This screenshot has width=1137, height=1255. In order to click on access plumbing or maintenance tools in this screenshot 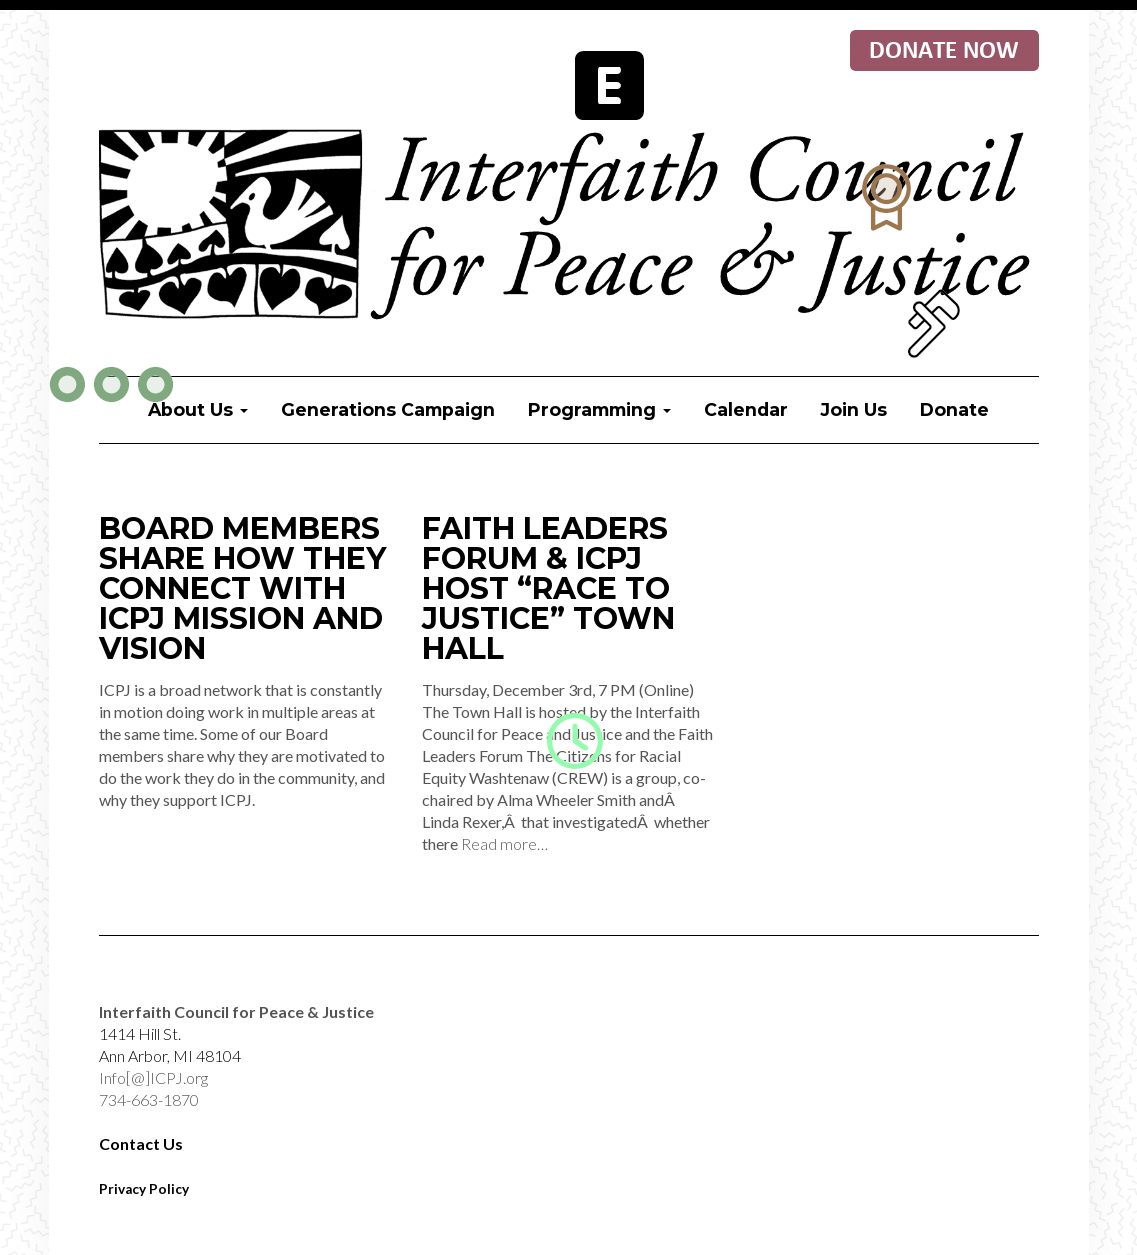, I will do `click(930, 323)`.